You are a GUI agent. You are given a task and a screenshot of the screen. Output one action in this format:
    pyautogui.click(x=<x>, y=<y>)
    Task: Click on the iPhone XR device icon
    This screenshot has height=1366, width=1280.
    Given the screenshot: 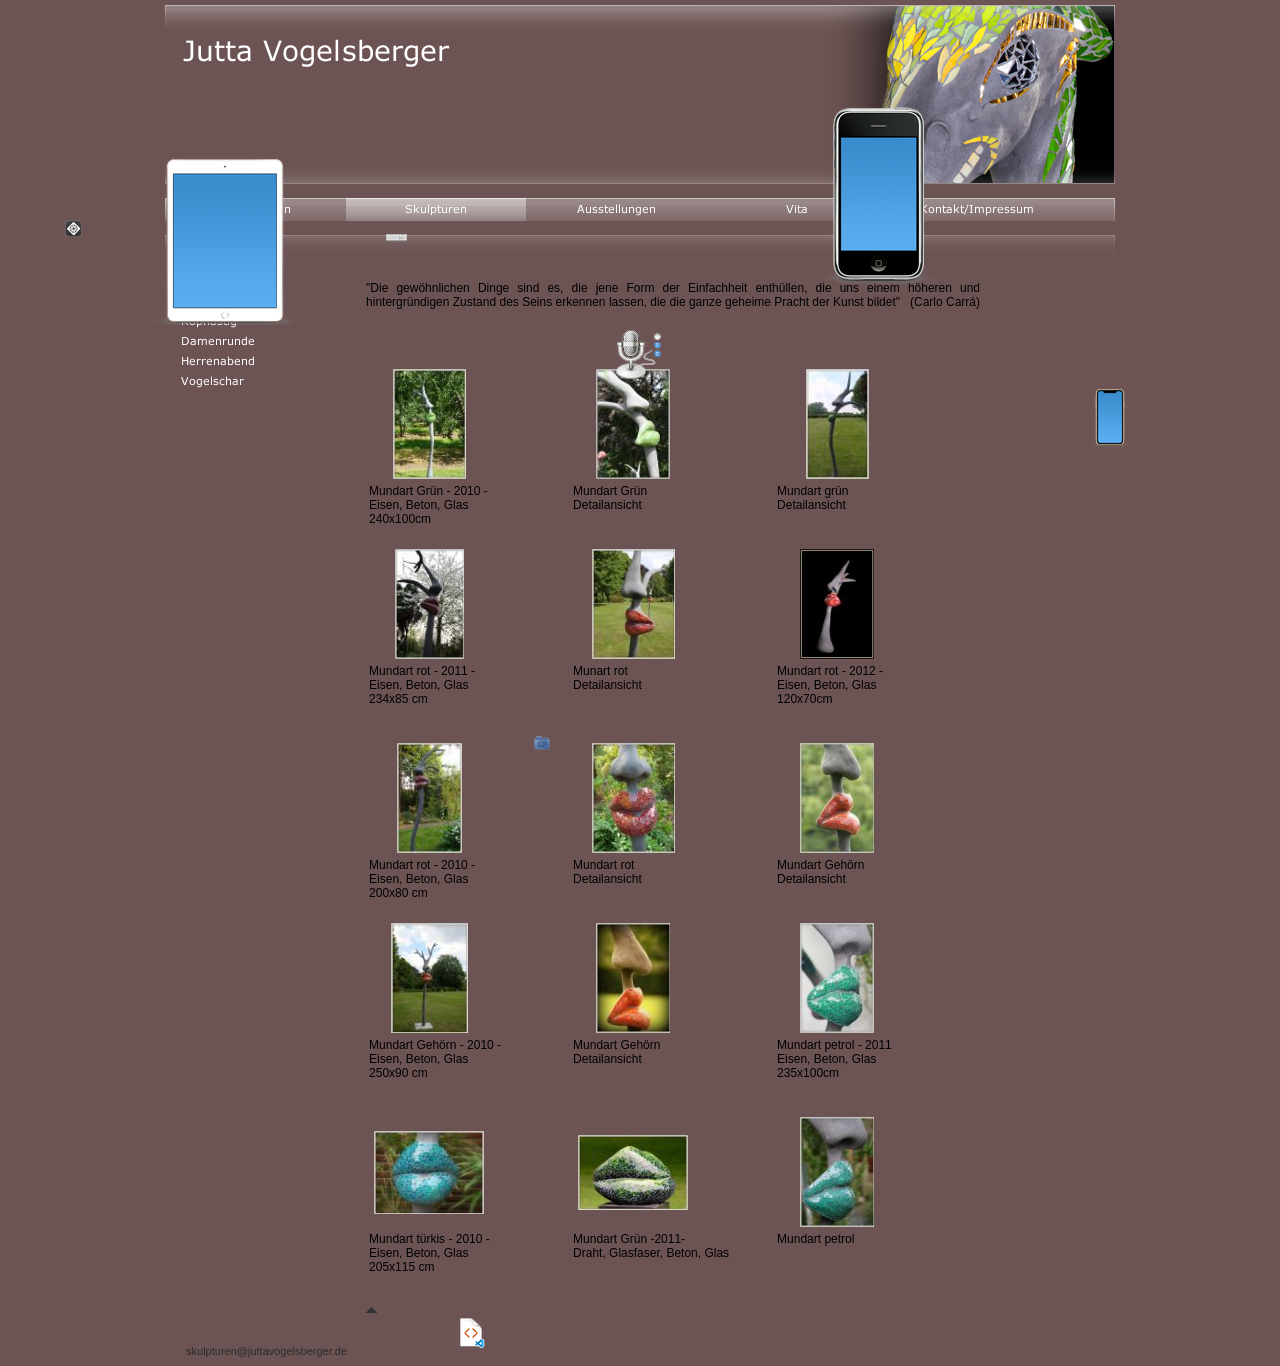 What is the action you would take?
    pyautogui.click(x=1110, y=418)
    